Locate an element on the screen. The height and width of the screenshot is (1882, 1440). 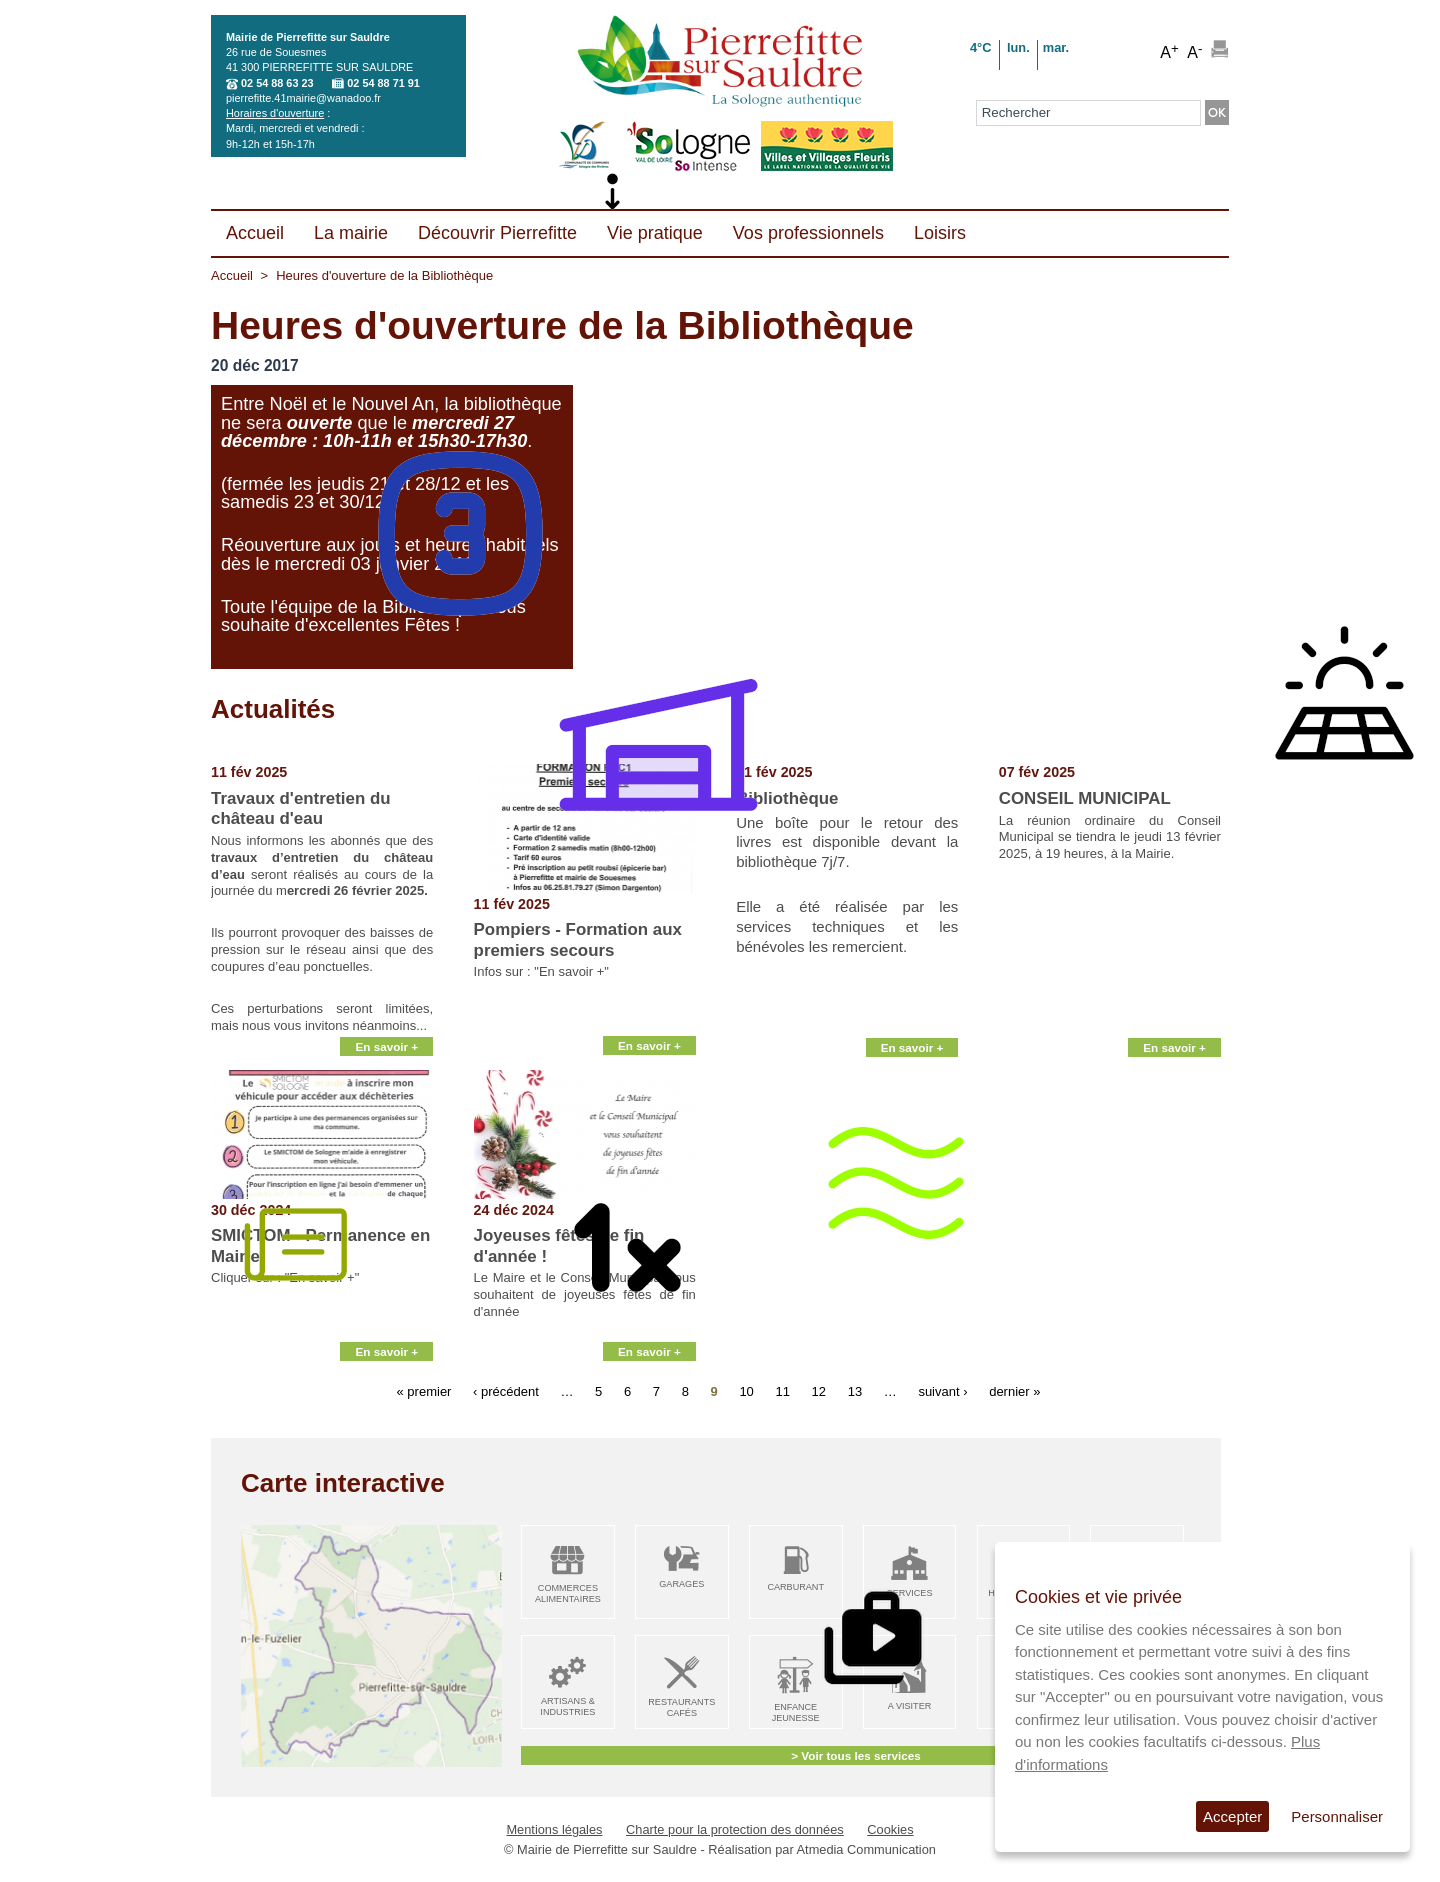
view news feed or articles is located at coordinates (299, 1244).